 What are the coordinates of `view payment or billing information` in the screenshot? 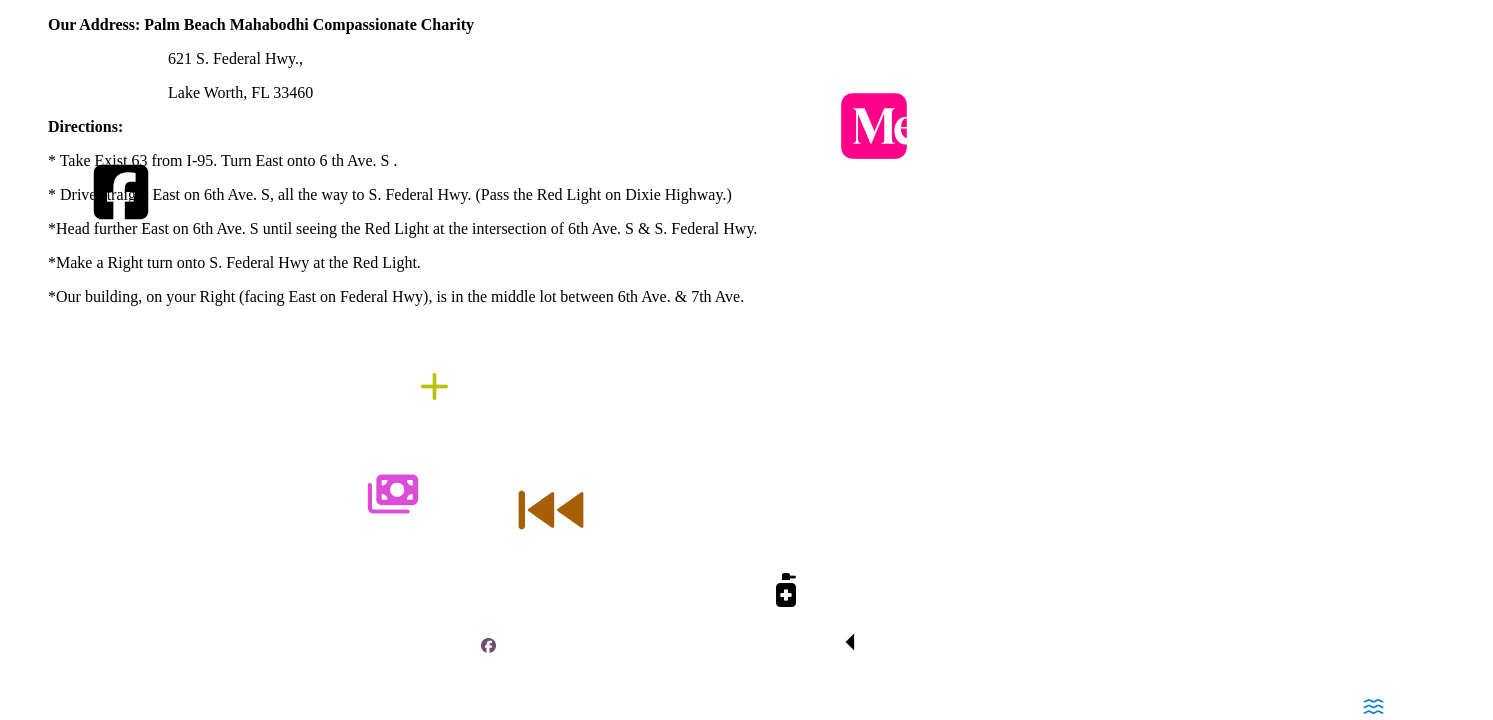 It's located at (393, 494).